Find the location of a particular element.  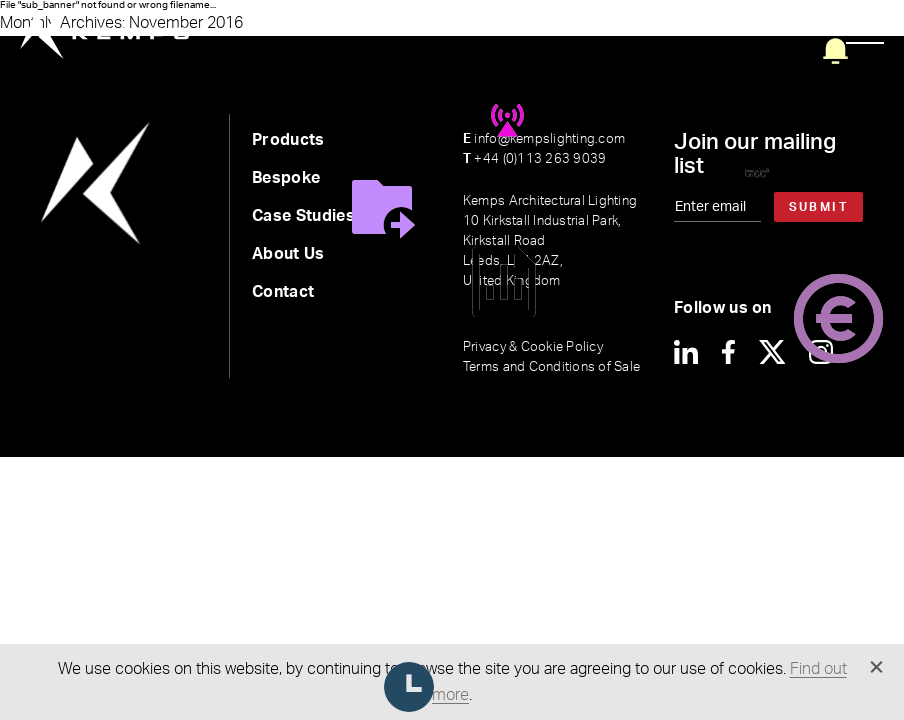

tado° smart home app logo is located at coordinates (757, 173).